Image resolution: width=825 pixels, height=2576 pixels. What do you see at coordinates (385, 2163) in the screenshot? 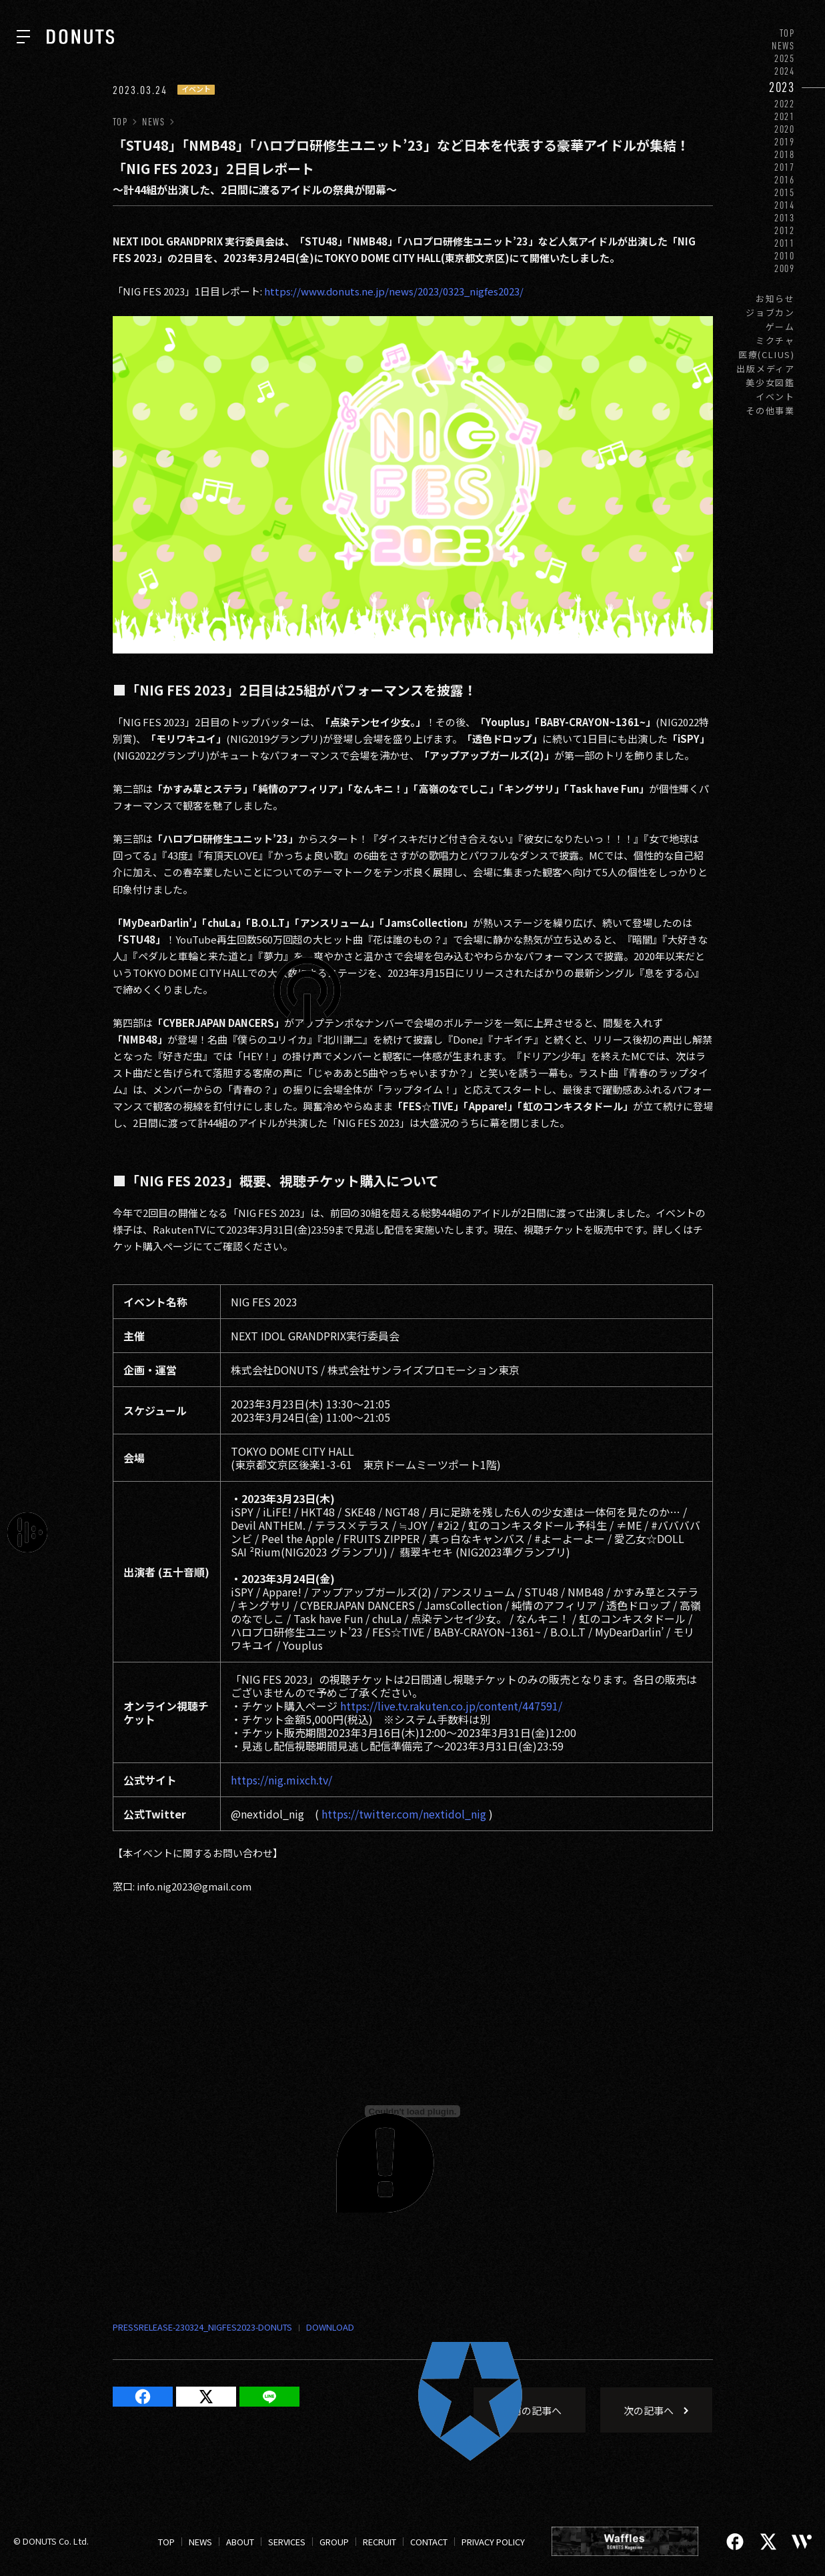
I see `check service outage status on Downdetector` at bounding box center [385, 2163].